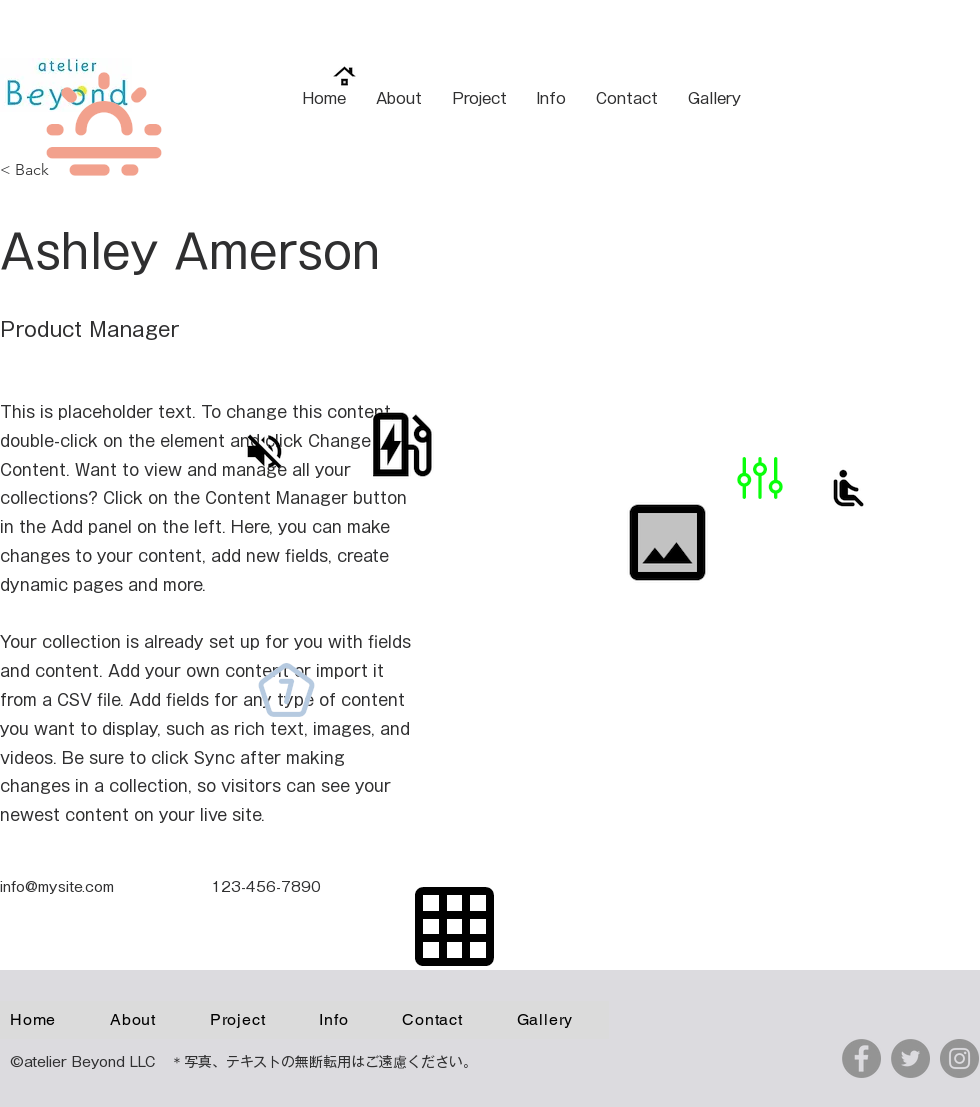  Describe the element at coordinates (401, 444) in the screenshot. I see `find nearby electric vehicle charging stations` at that location.